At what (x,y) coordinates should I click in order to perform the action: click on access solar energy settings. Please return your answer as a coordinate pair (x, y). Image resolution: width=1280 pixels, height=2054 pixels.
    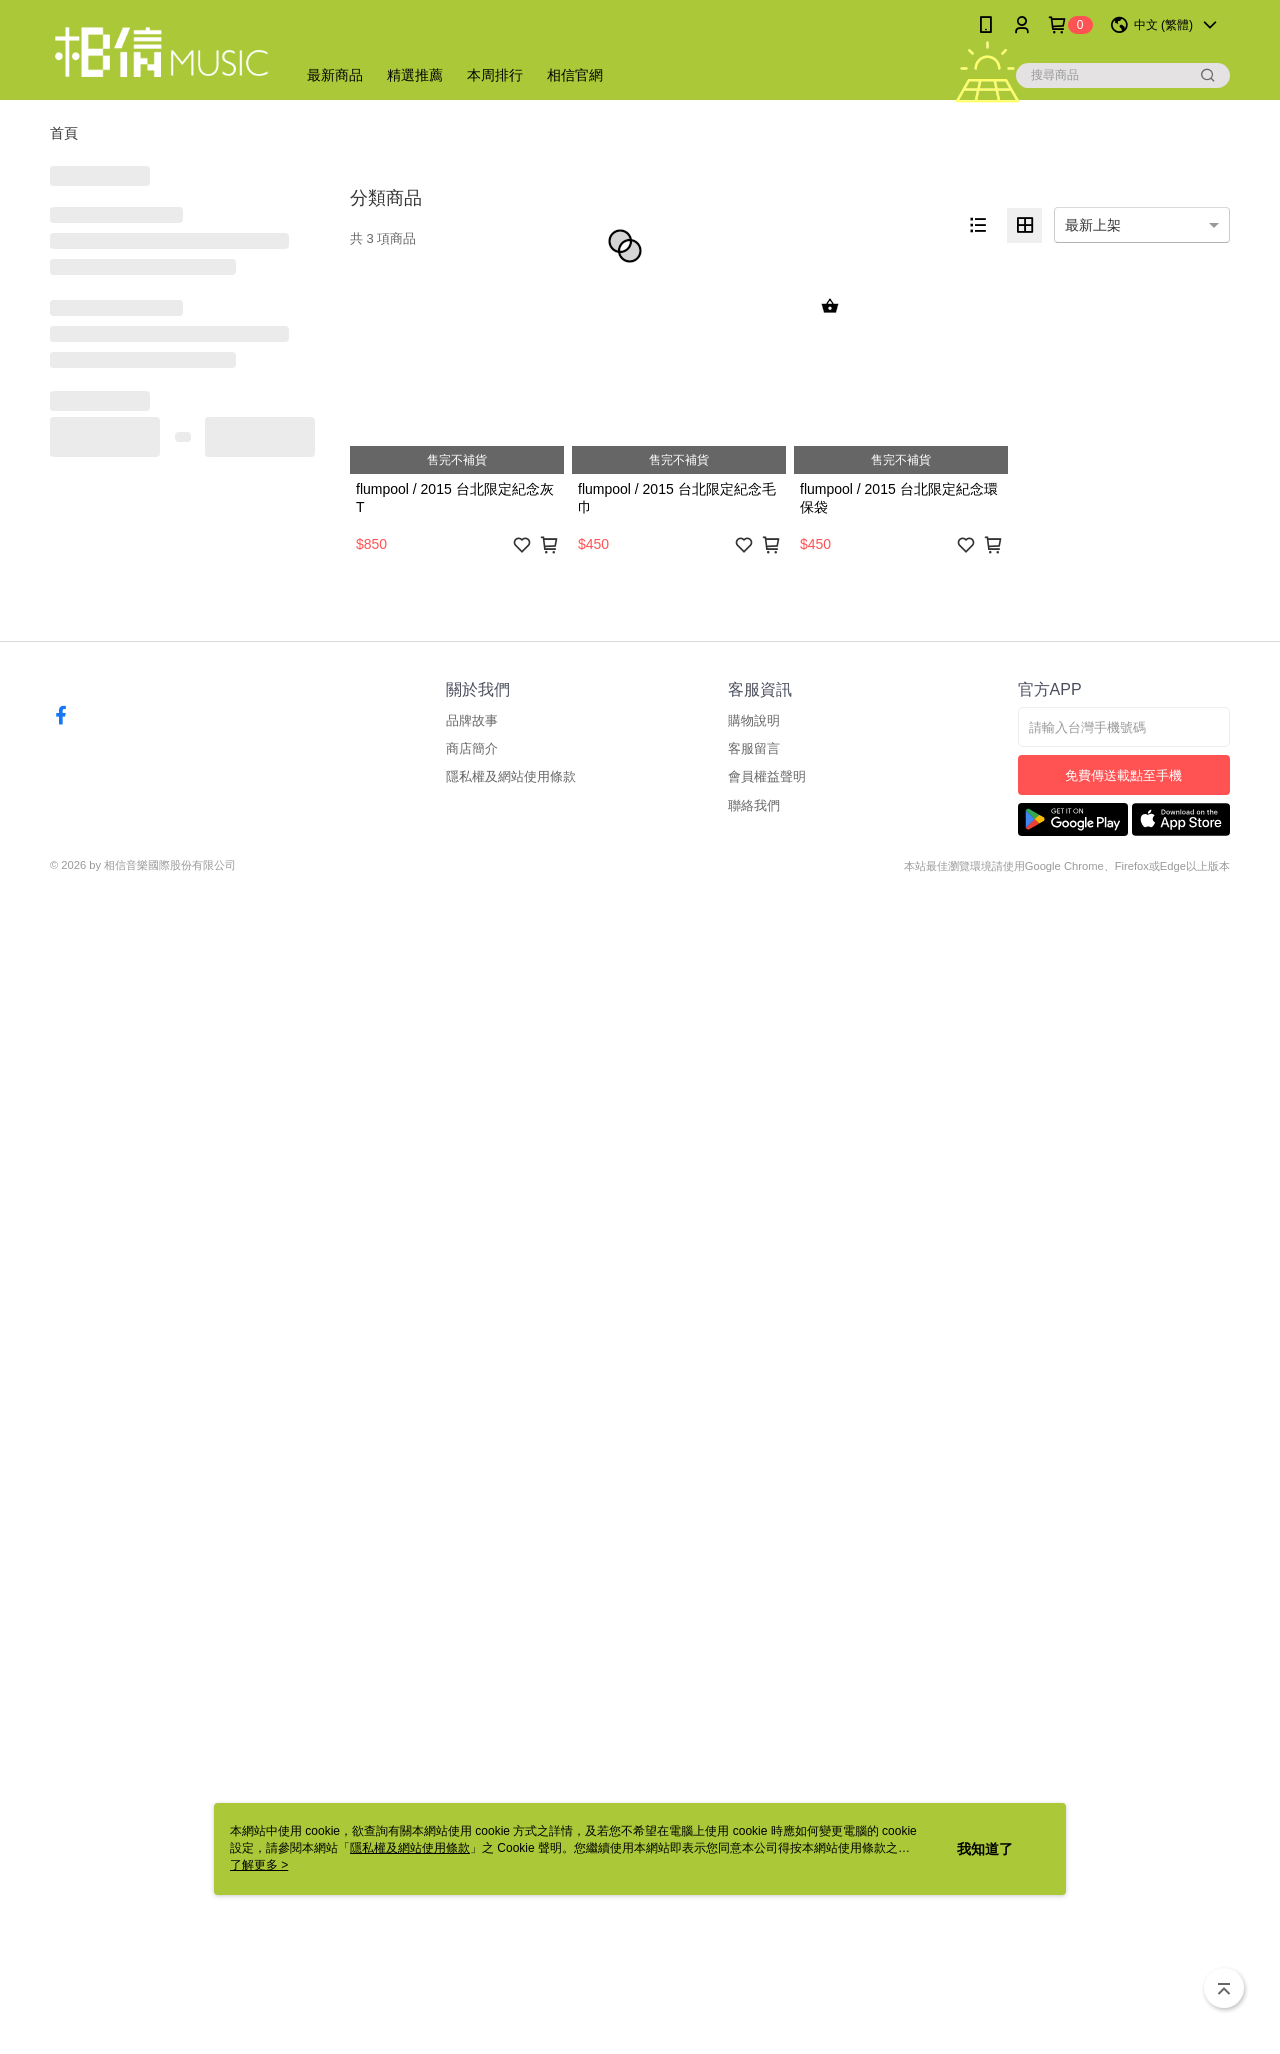
    Looking at the image, I should click on (987, 75).